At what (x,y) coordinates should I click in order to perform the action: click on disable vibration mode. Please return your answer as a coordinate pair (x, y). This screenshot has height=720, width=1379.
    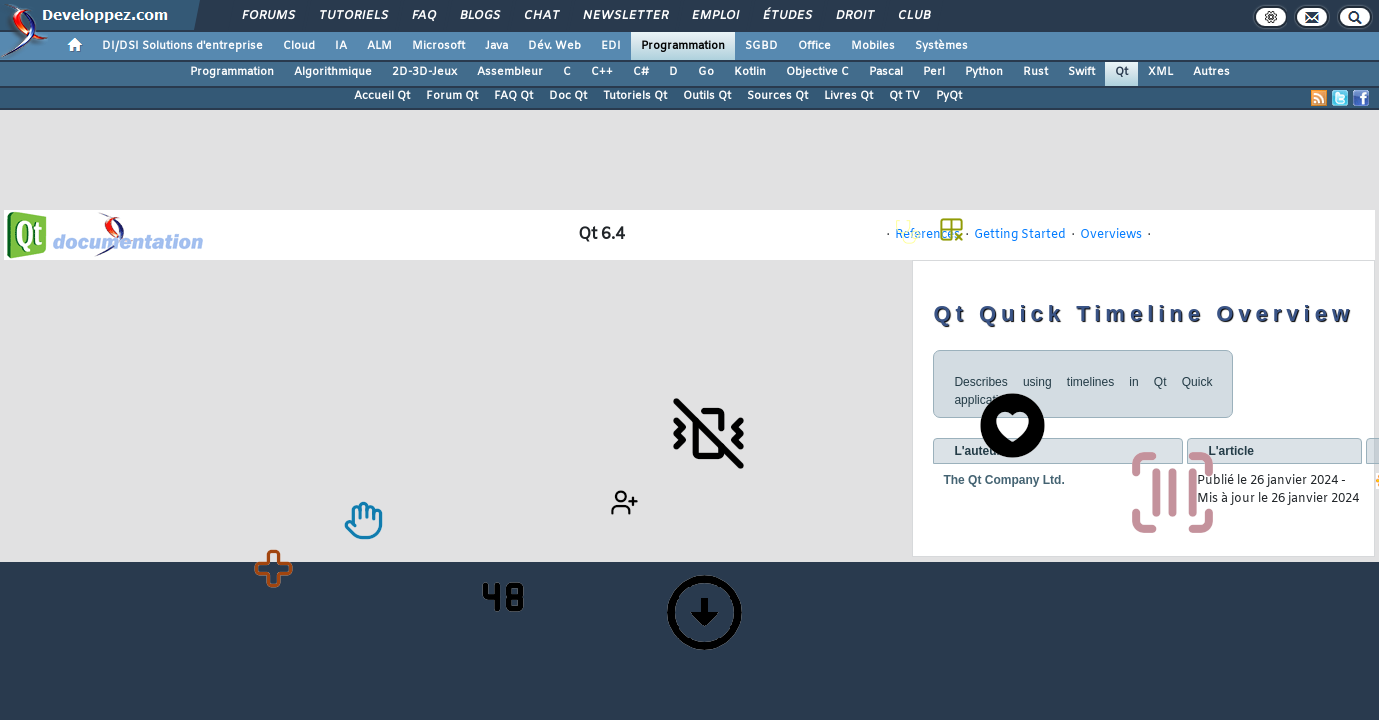
    Looking at the image, I should click on (708, 433).